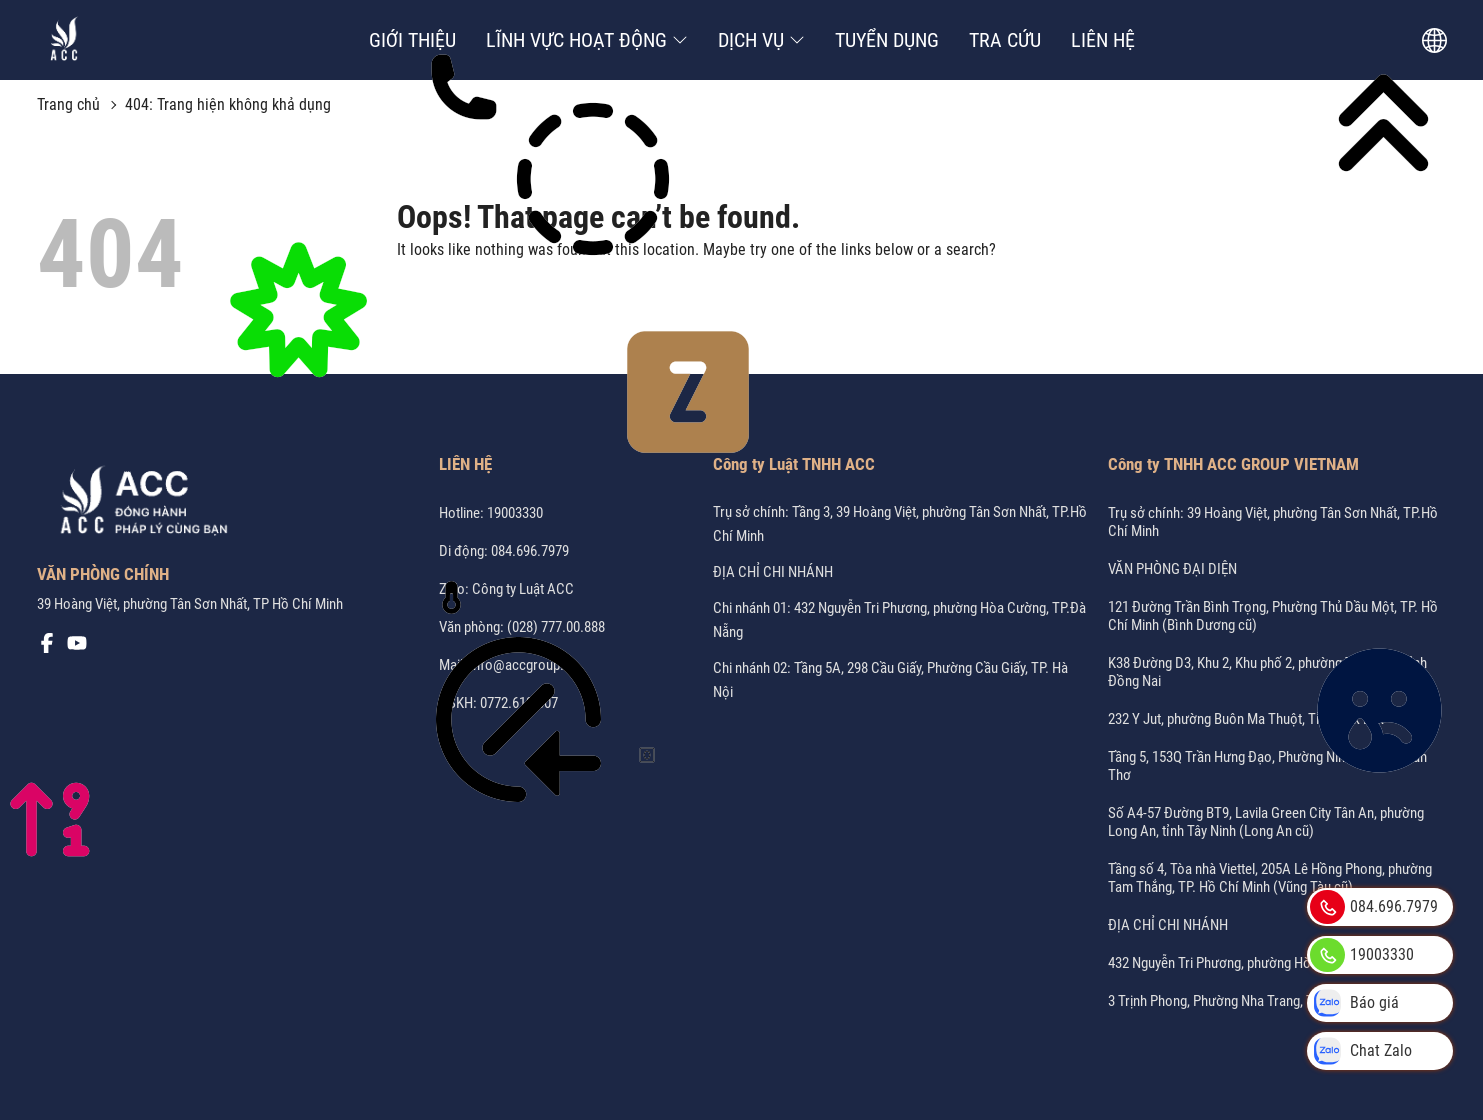 This screenshot has height=1120, width=1483. What do you see at coordinates (593, 179) in the screenshot?
I see `indicates a pending or in-progress state` at bounding box center [593, 179].